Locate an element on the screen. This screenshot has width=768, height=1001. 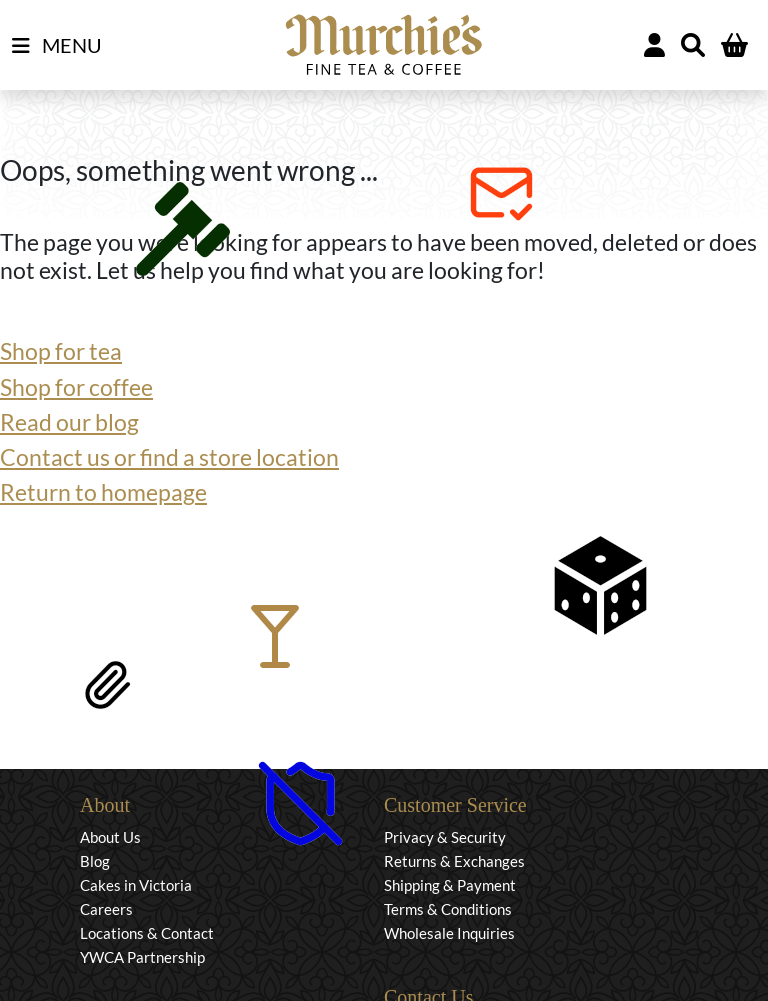
email sent successfully is located at coordinates (501, 192).